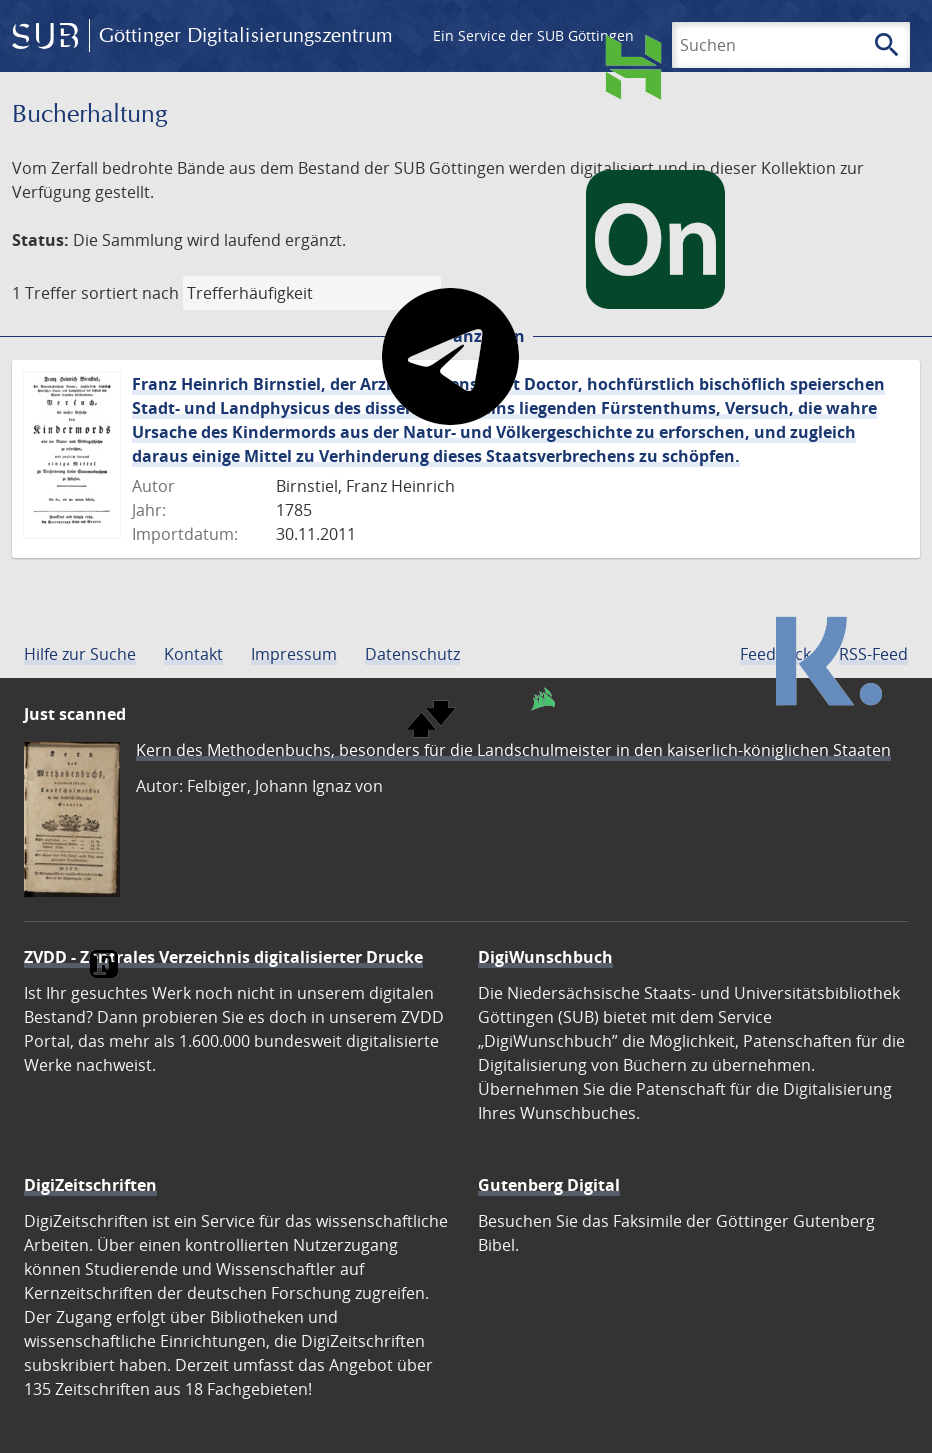 Image resolution: width=932 pixels, height=1453 pixels. Describe the element at coordinates (450, 356) in the screenshot. I see `open Telegram messaging app` at that location.